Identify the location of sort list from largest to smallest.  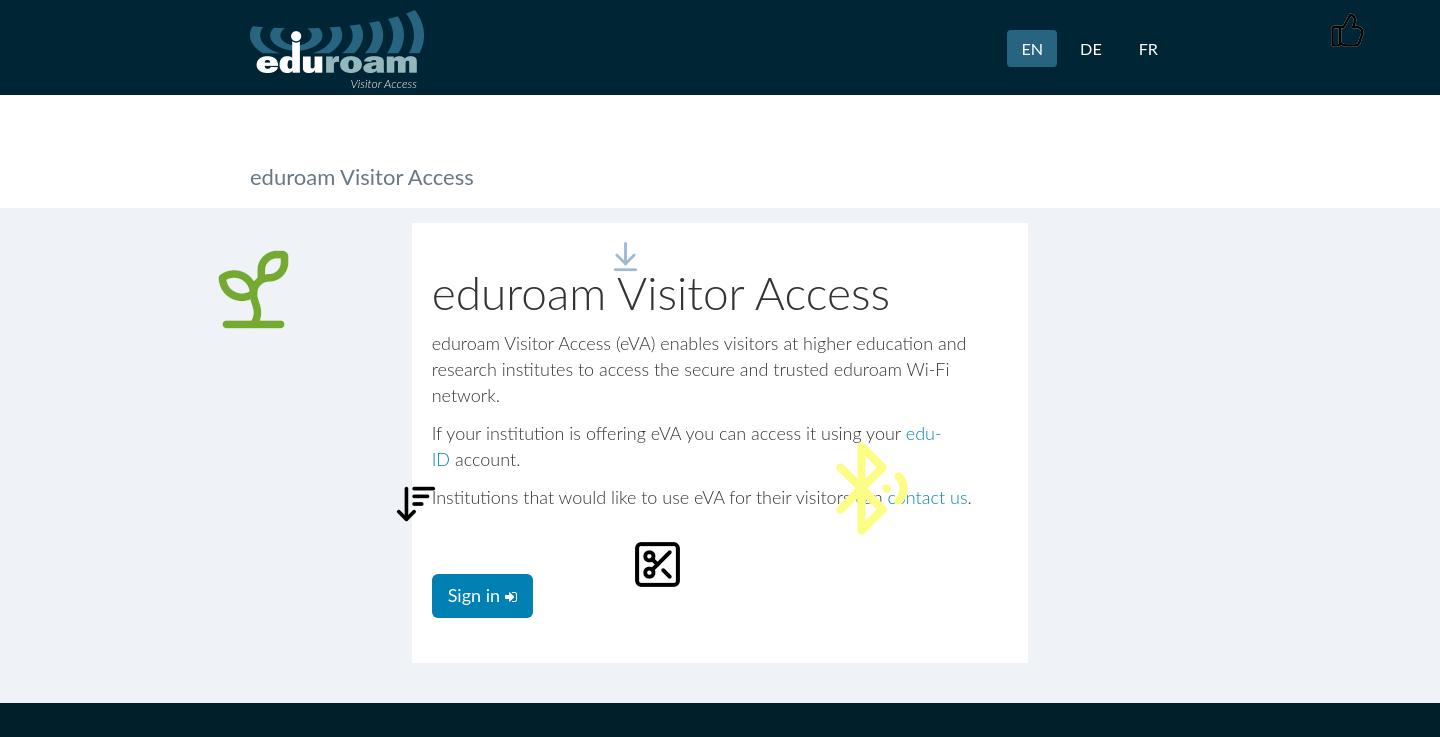
(416, 504).